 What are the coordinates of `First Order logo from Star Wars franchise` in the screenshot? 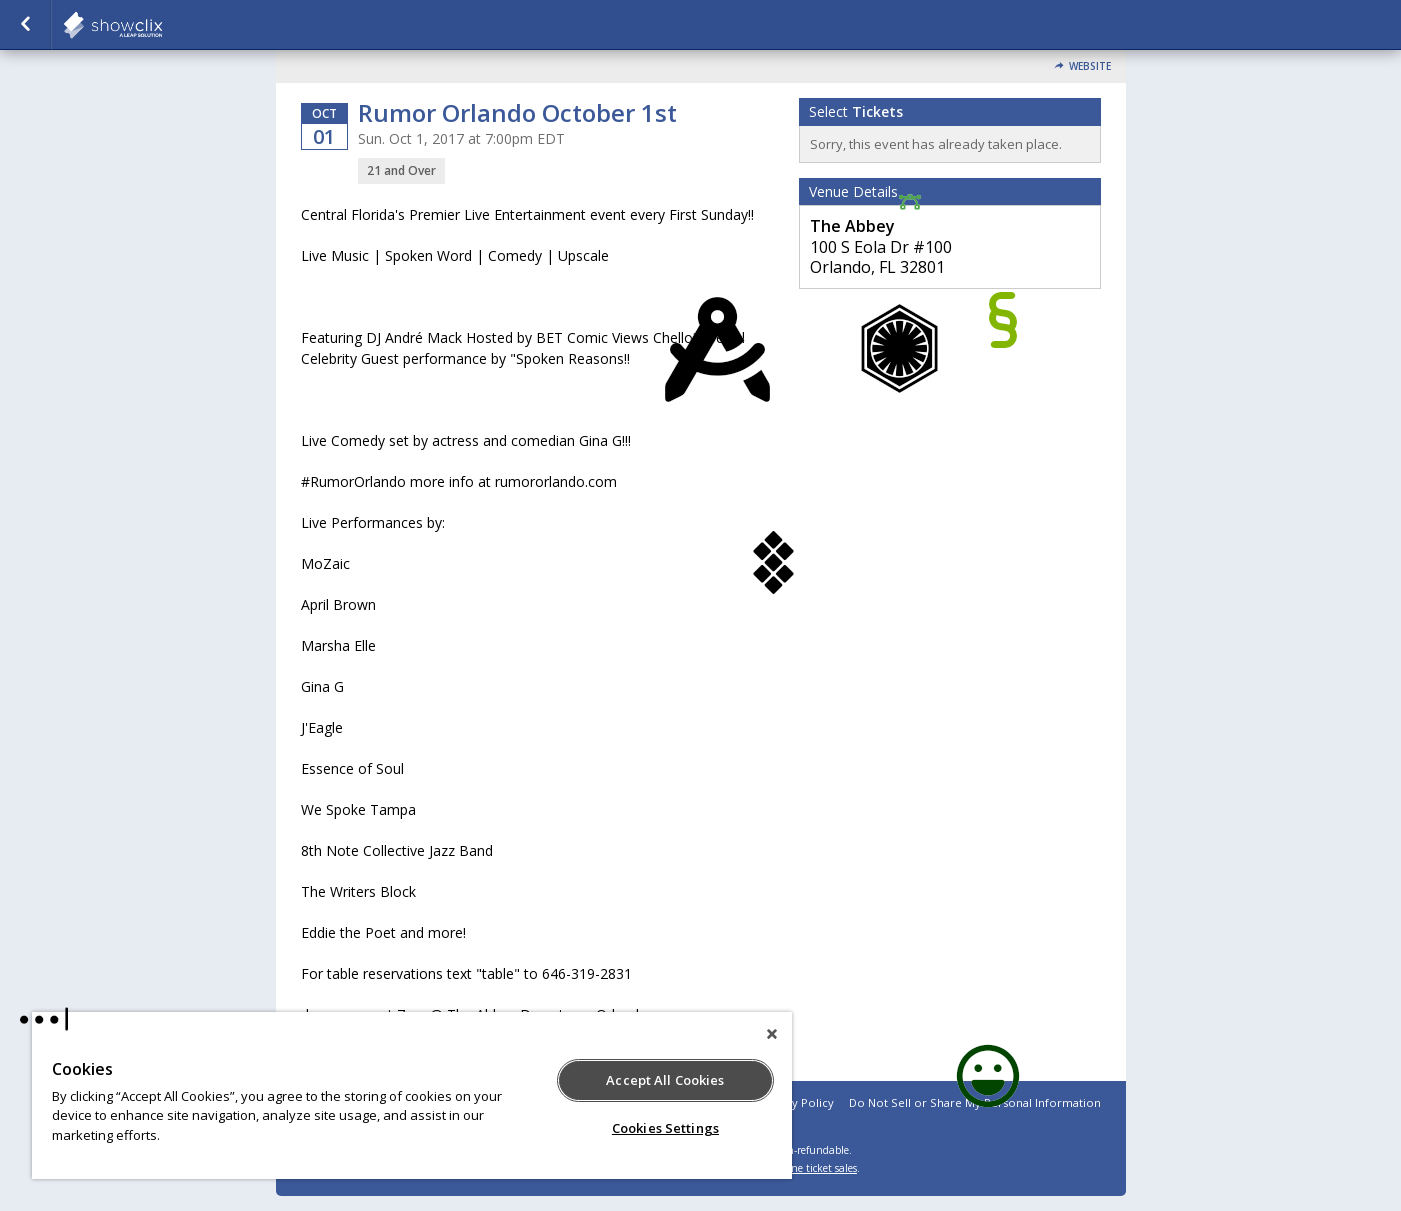 It's located at (899, 348).